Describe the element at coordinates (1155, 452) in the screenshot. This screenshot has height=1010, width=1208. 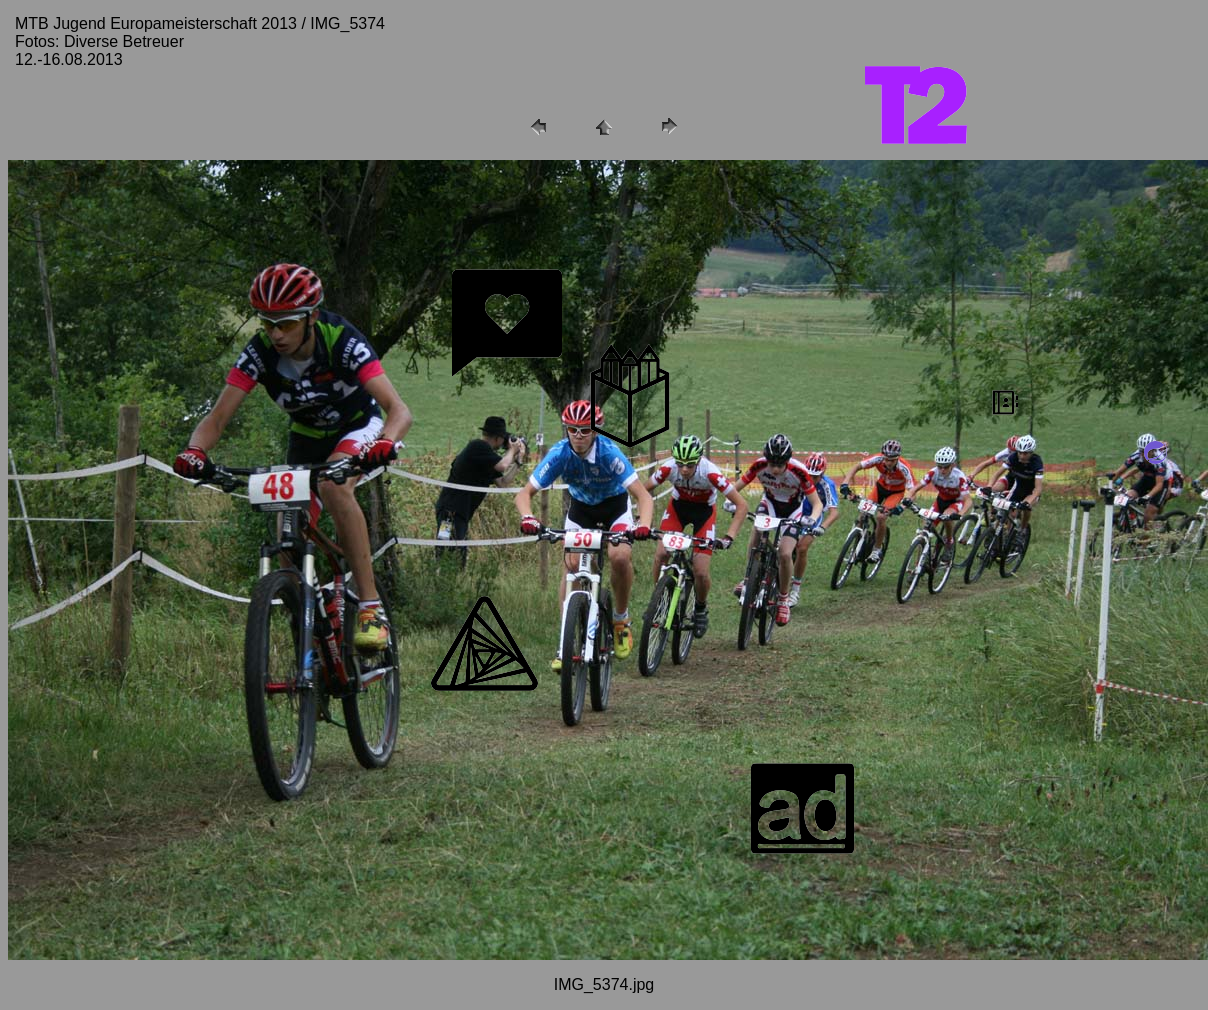
I see `spring framework logo` at that location.